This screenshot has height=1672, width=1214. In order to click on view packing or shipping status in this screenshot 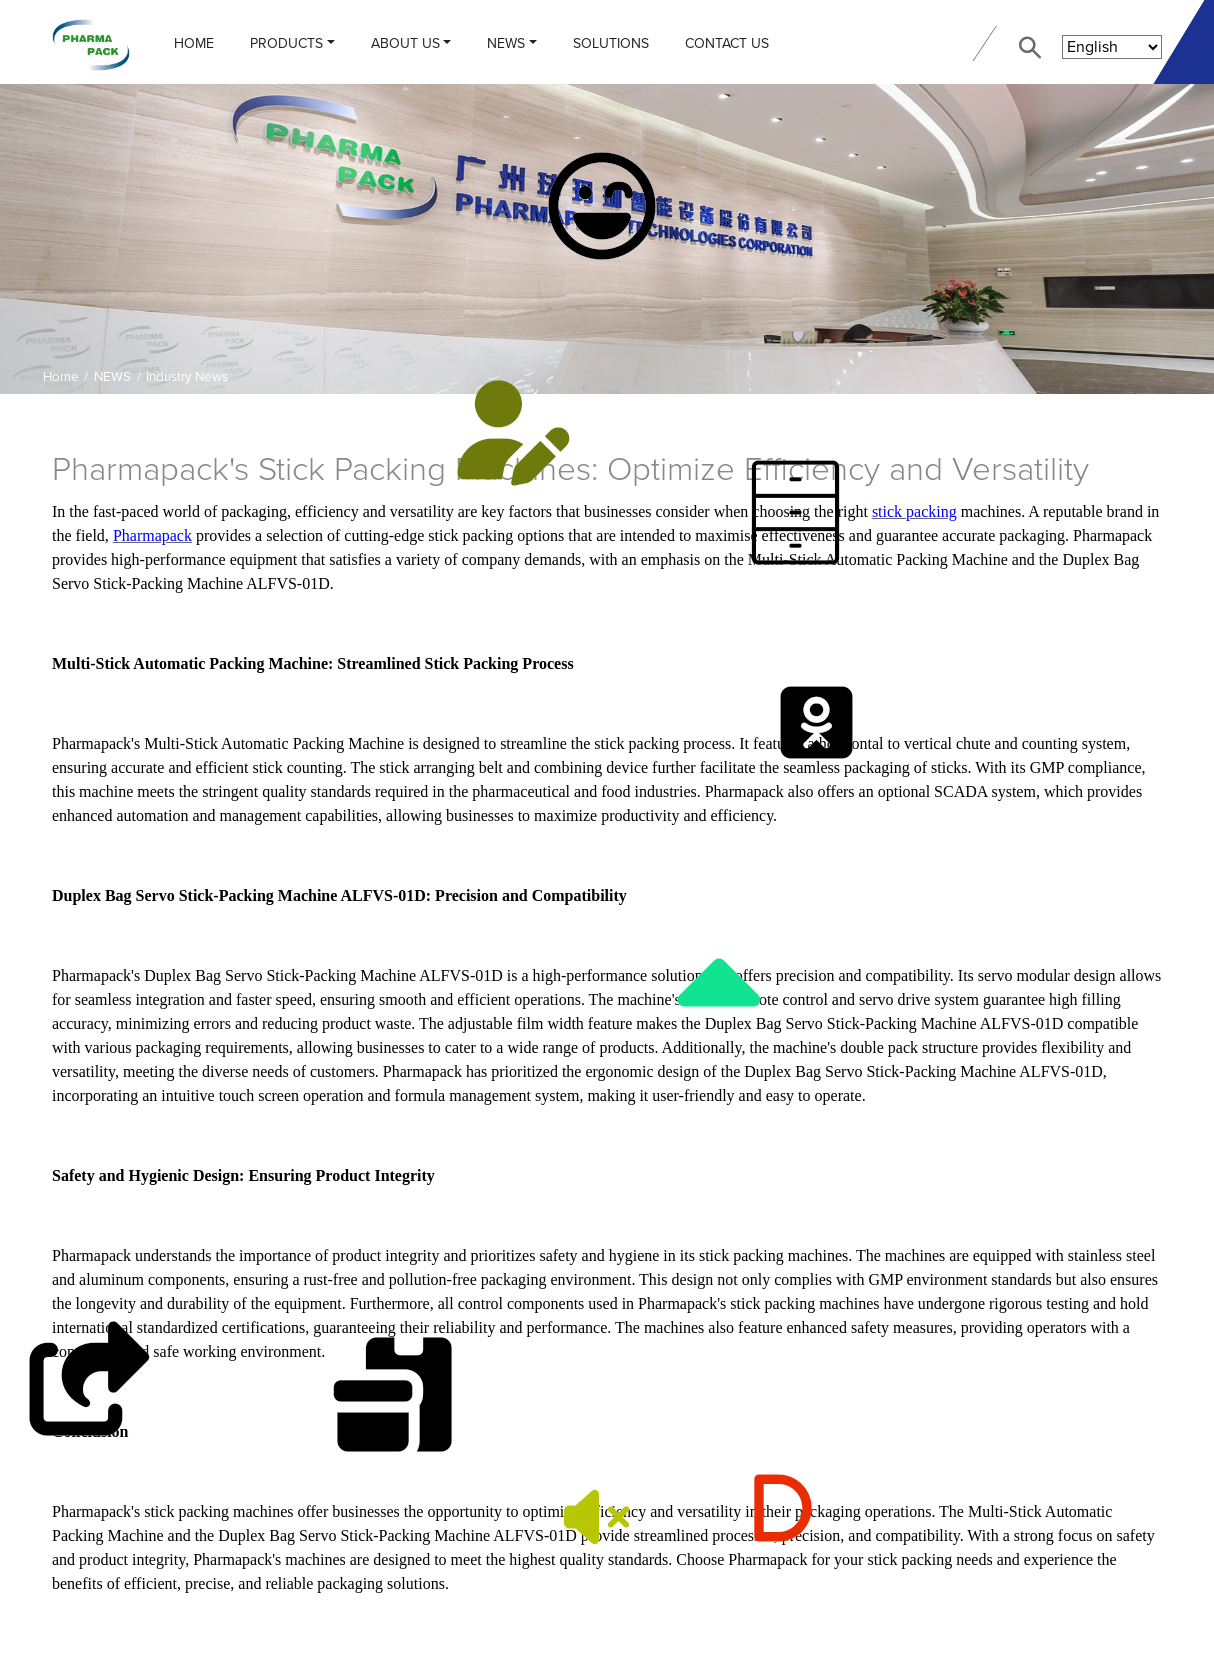, I will do `click(394, 1394)`.